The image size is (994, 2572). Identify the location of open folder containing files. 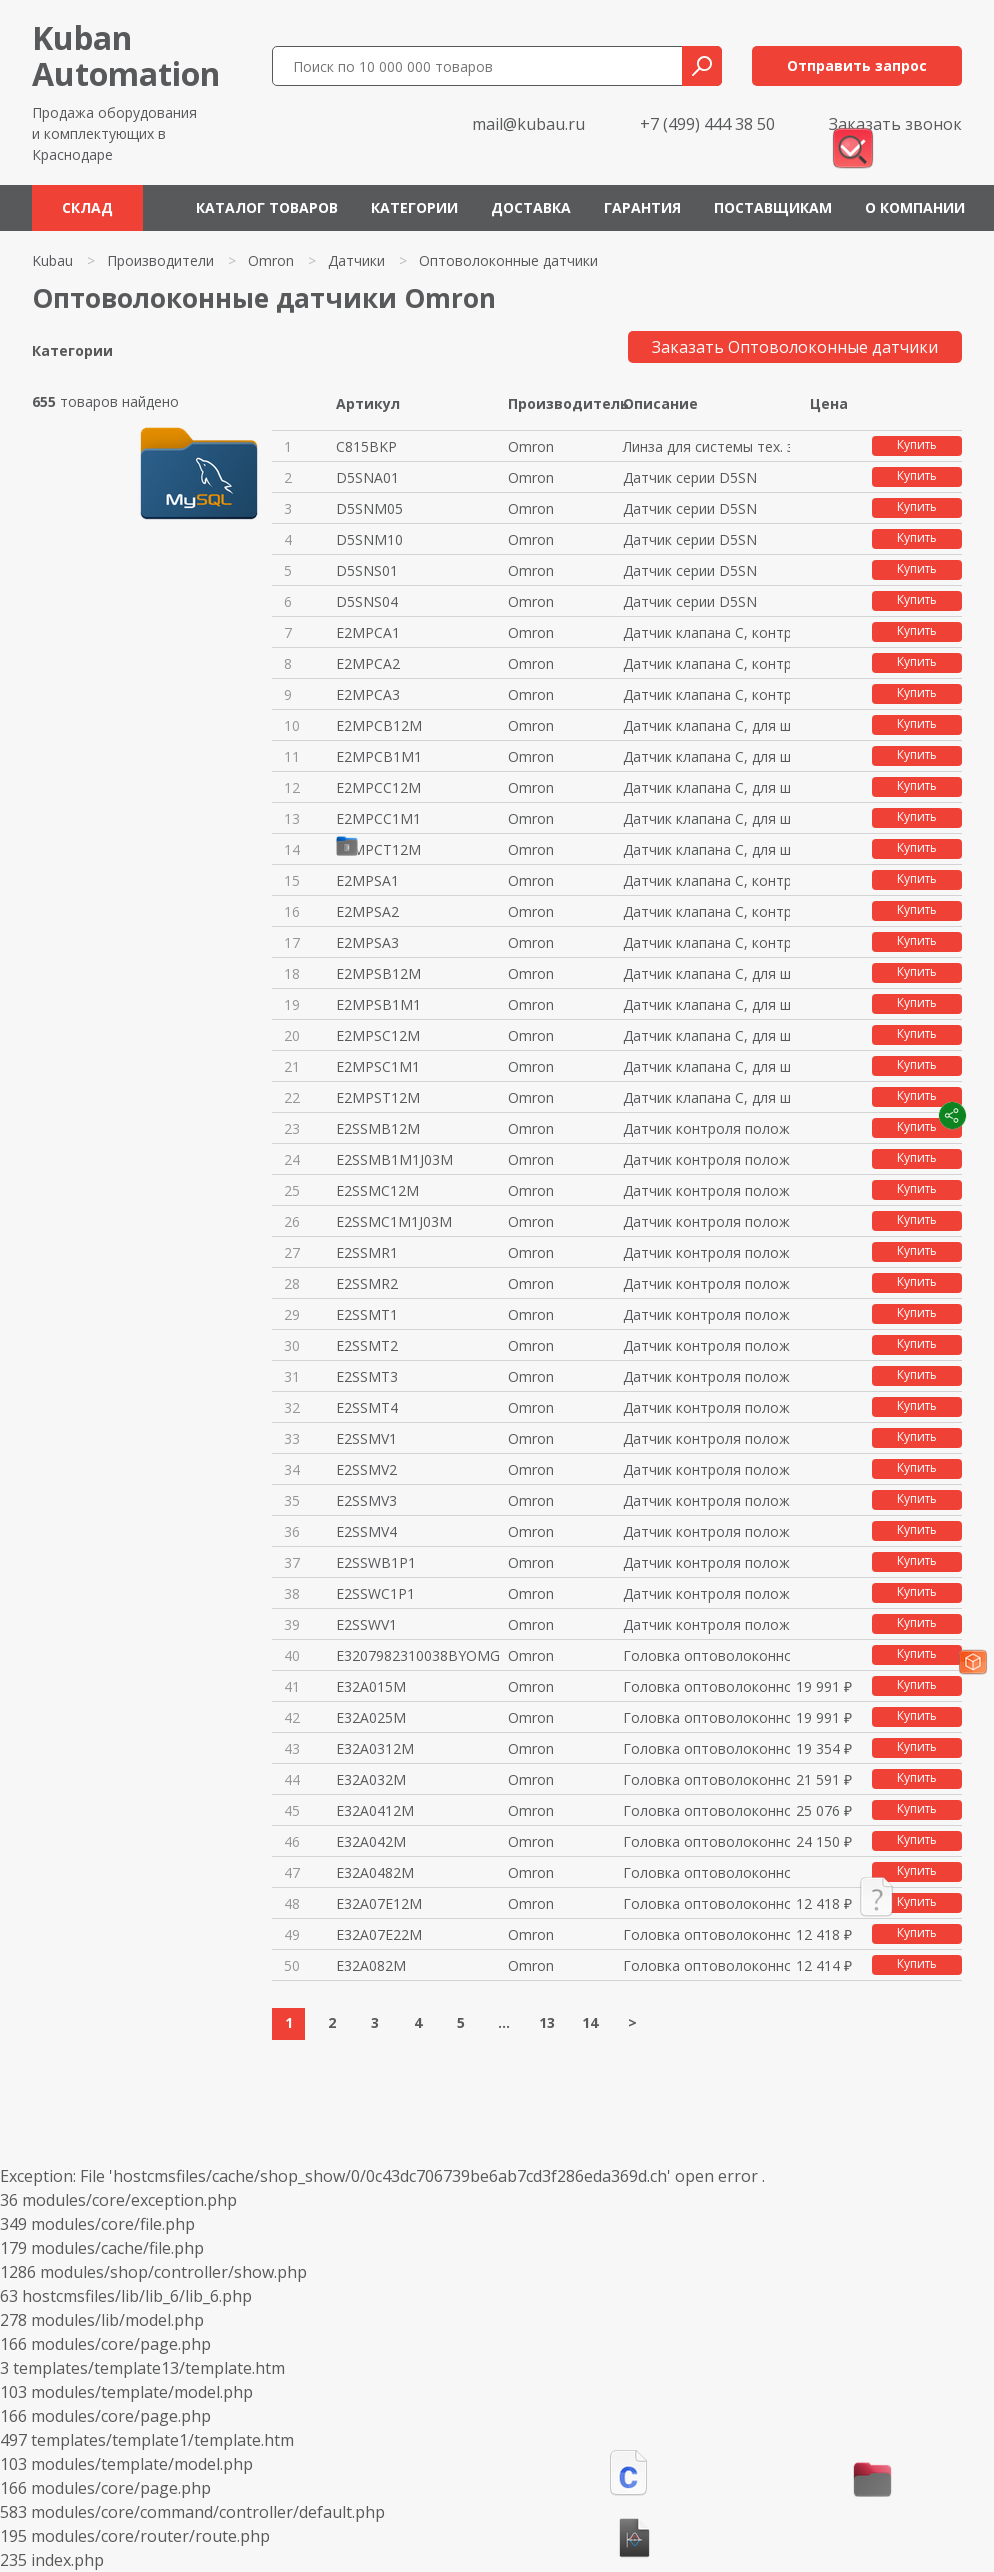
(872, 2479).